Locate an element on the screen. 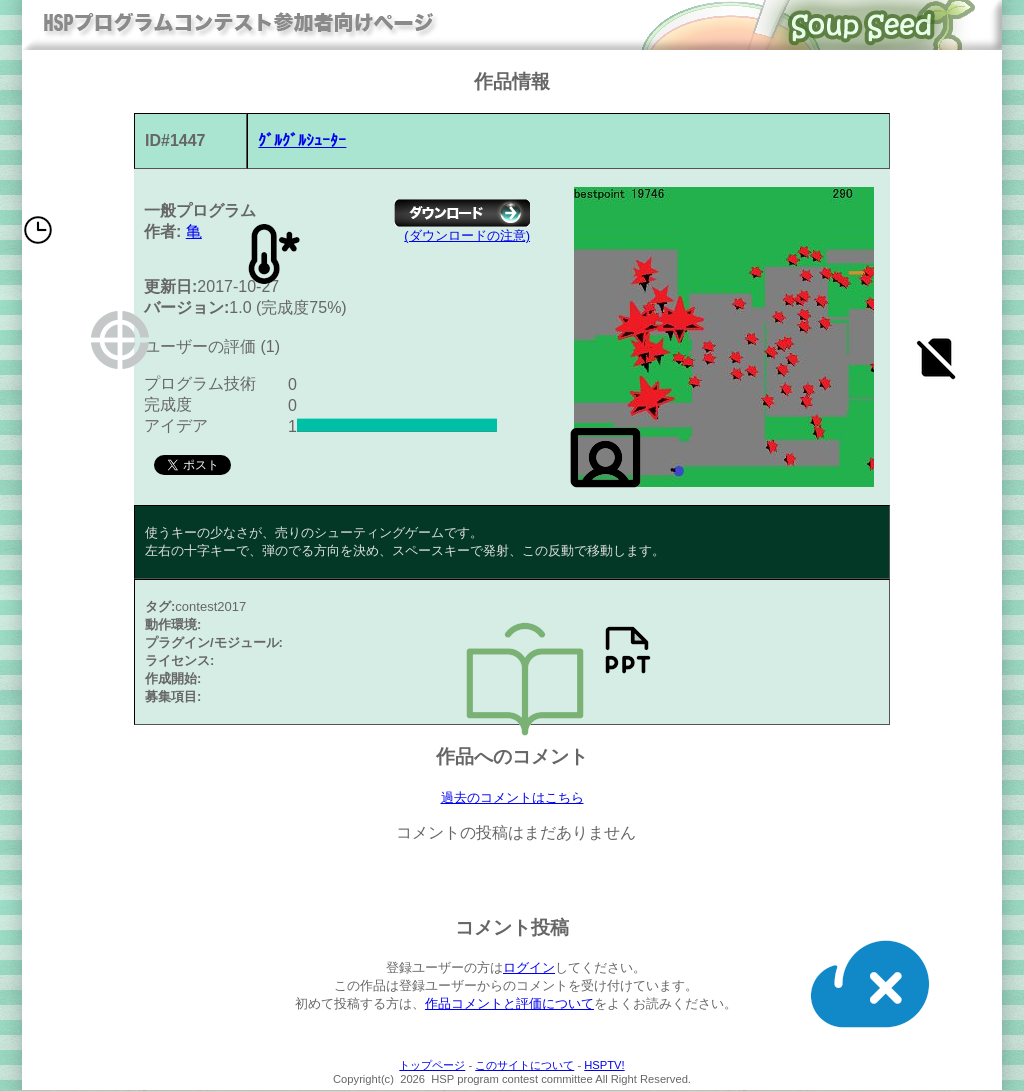  open a PowerPoint presentation file is located at coordinates (627, 652).